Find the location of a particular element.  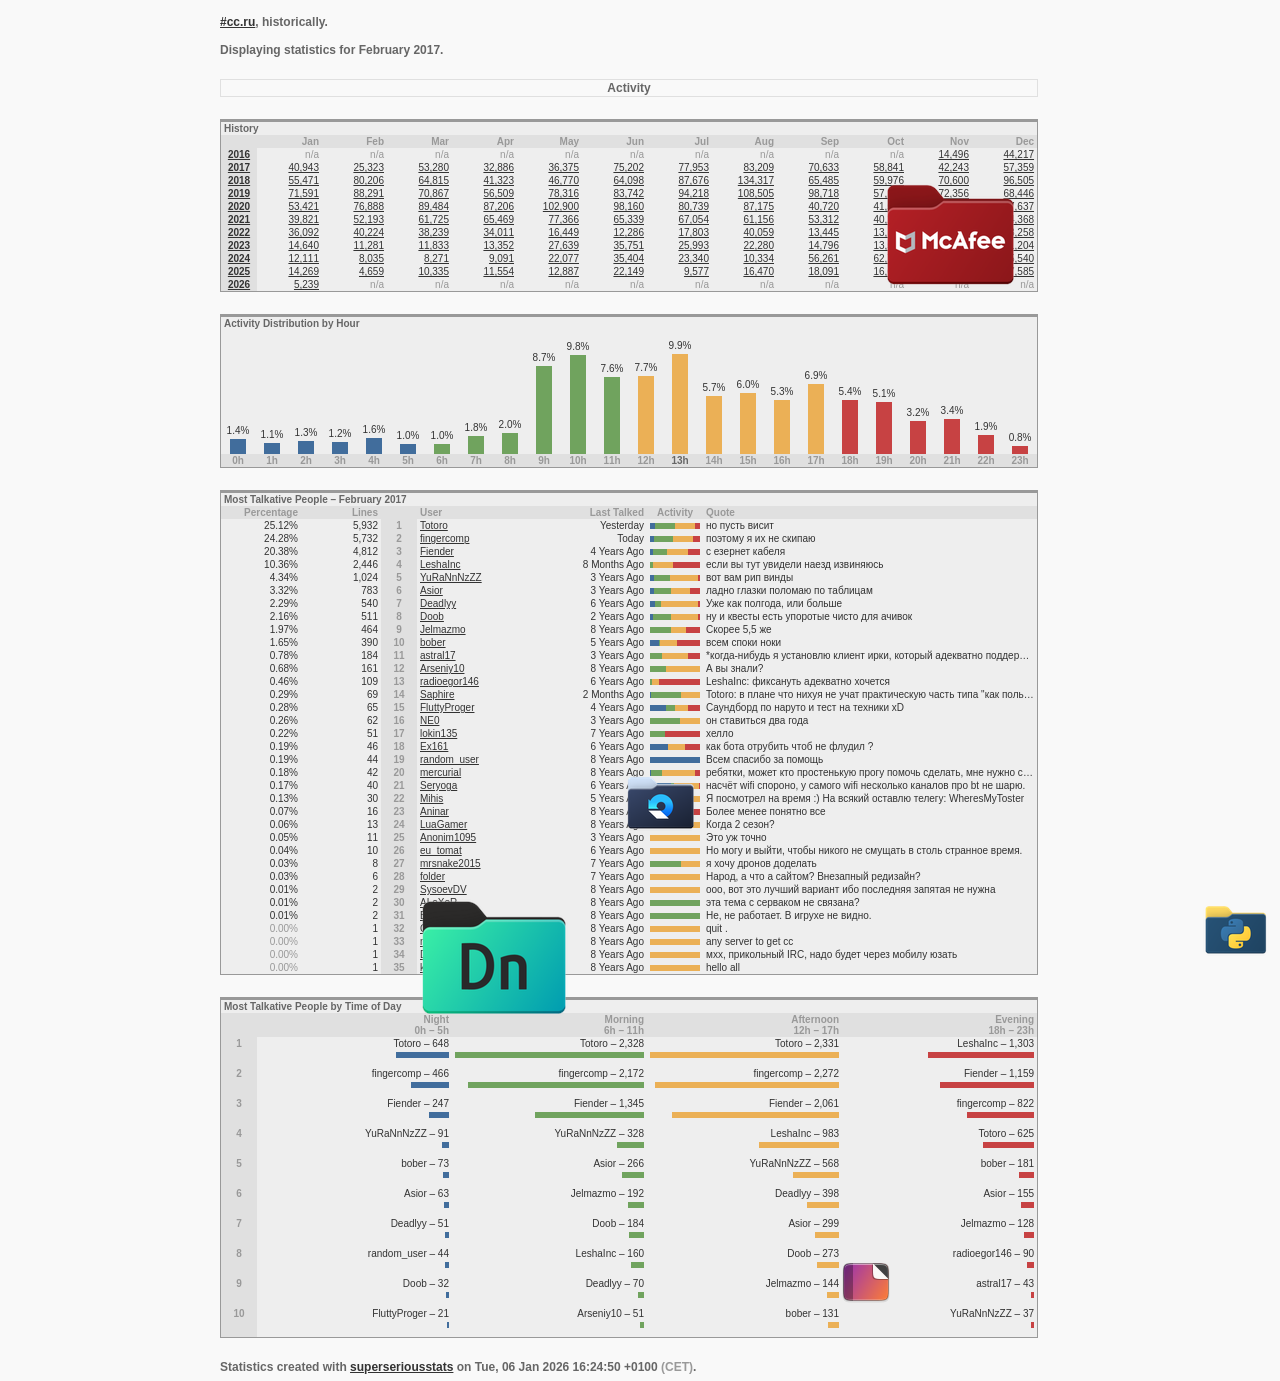

folder containing python project files is located at coordinates (1235, 931).